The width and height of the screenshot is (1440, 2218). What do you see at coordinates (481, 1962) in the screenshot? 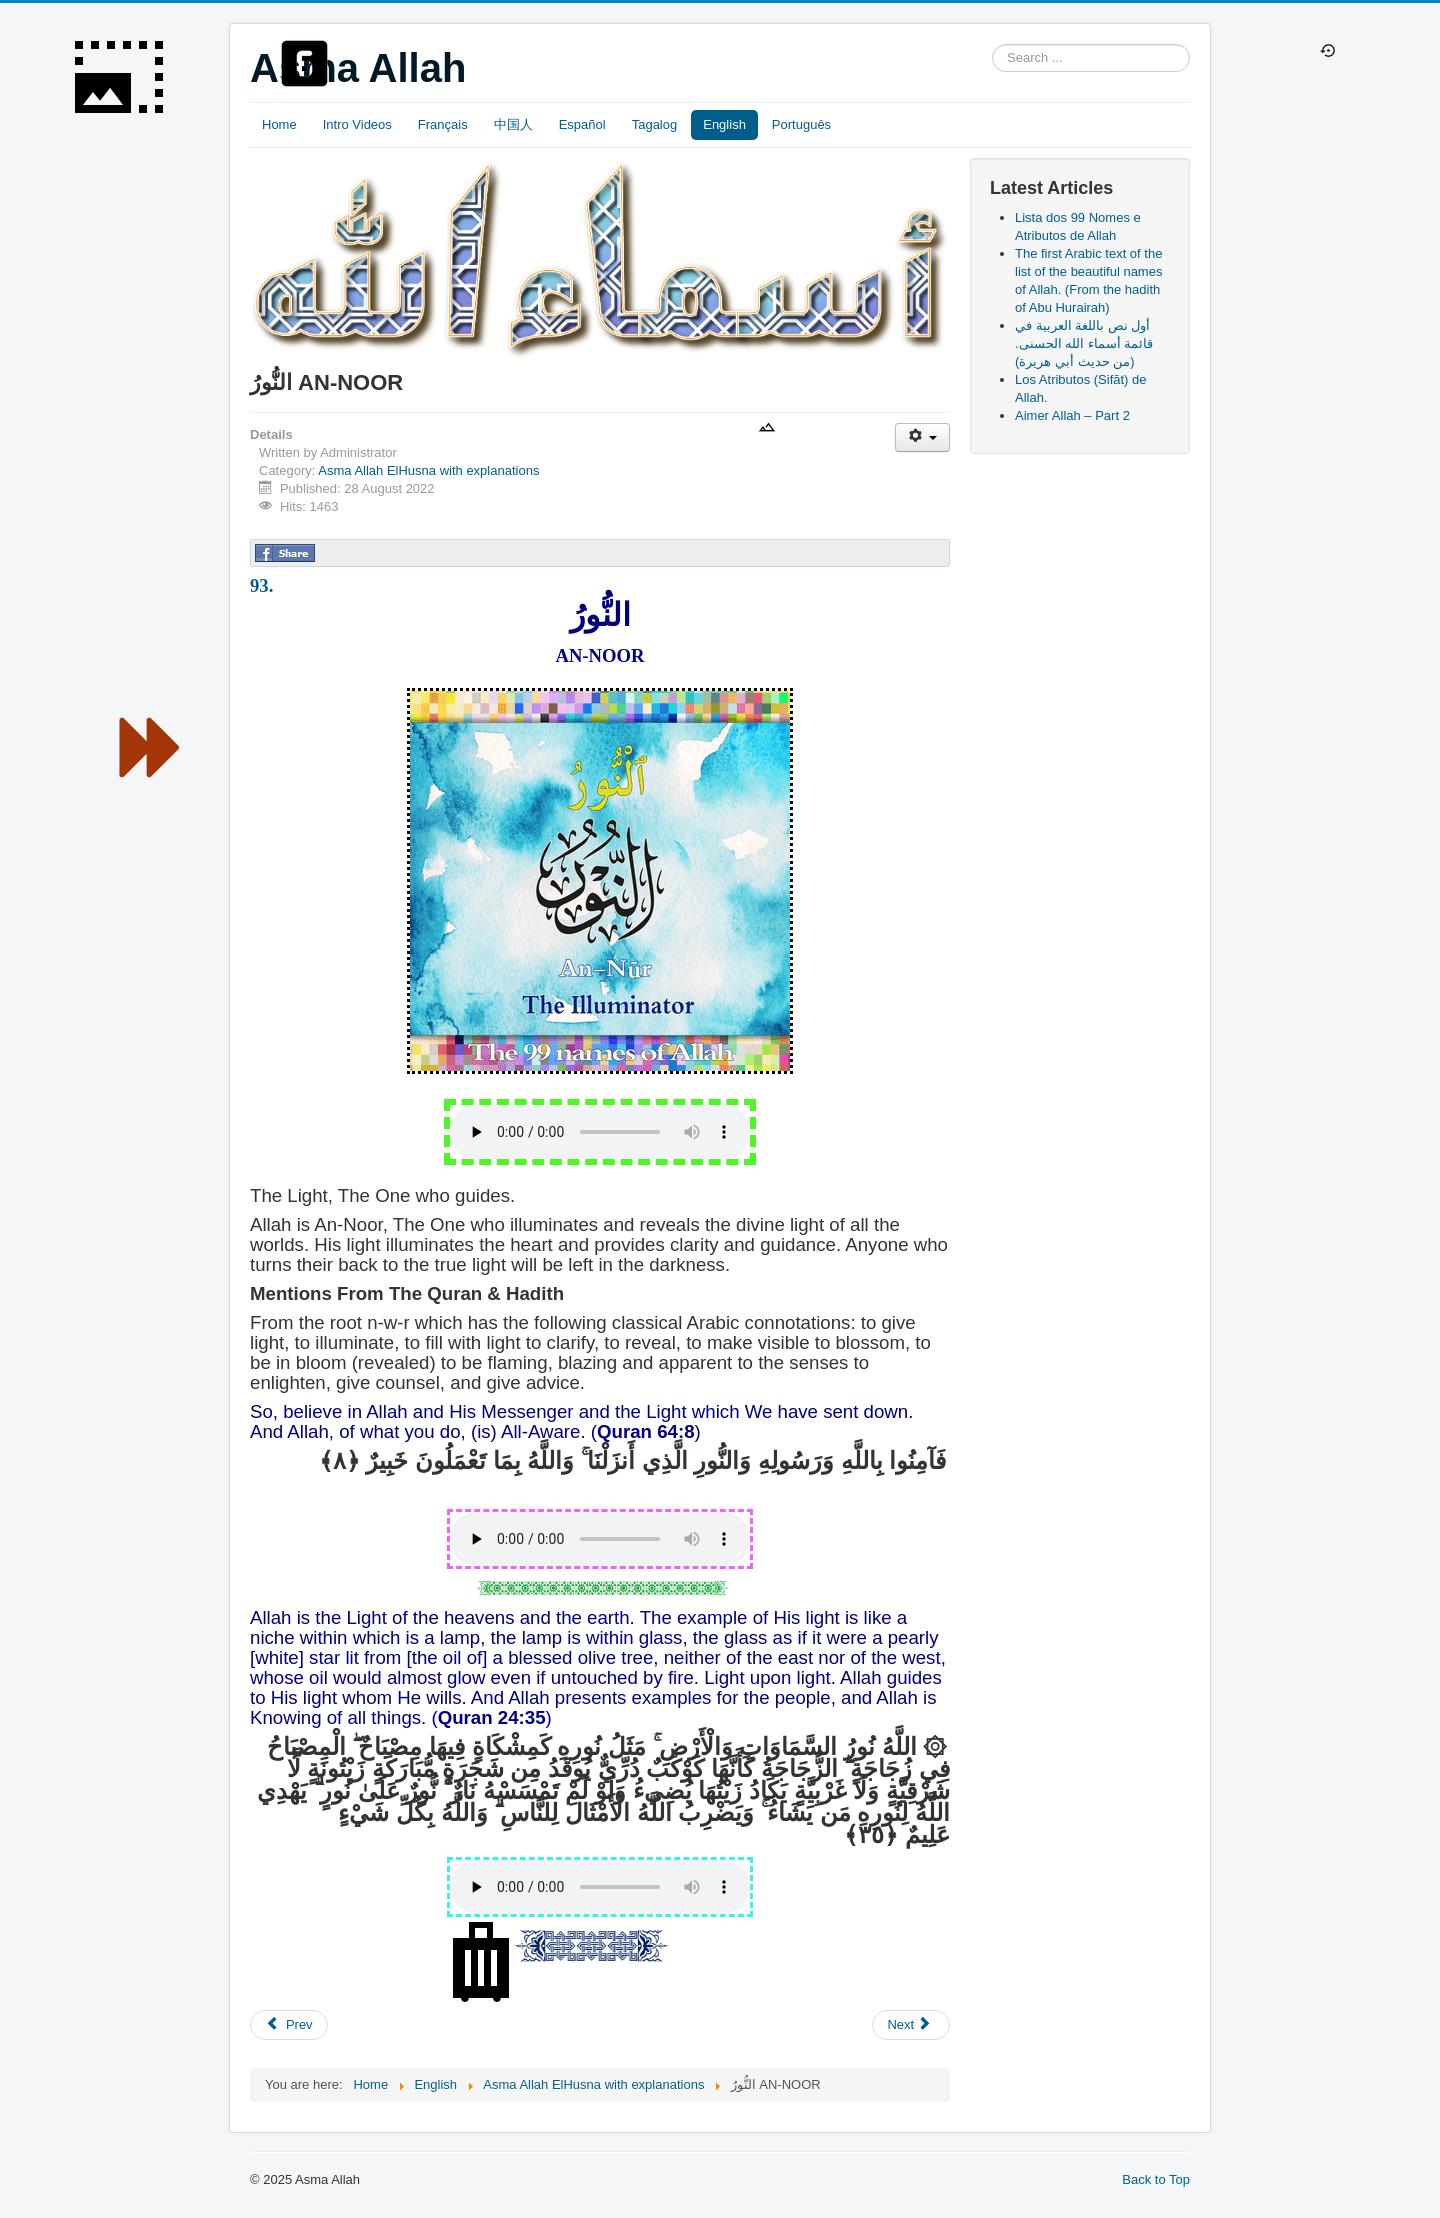
I see `access travel or trip information` at bounding box center [481, 1962].